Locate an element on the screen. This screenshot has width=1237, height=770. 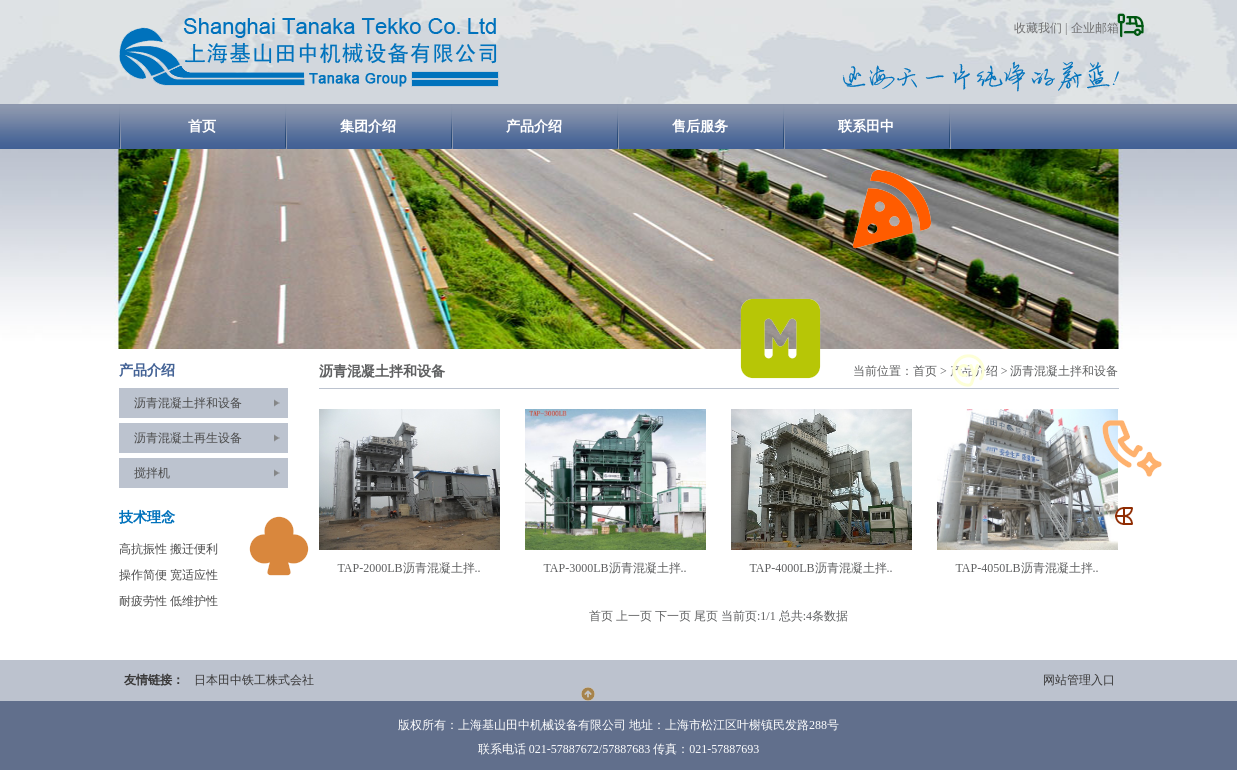
upload a file or content is located at coordinates (588, 694).